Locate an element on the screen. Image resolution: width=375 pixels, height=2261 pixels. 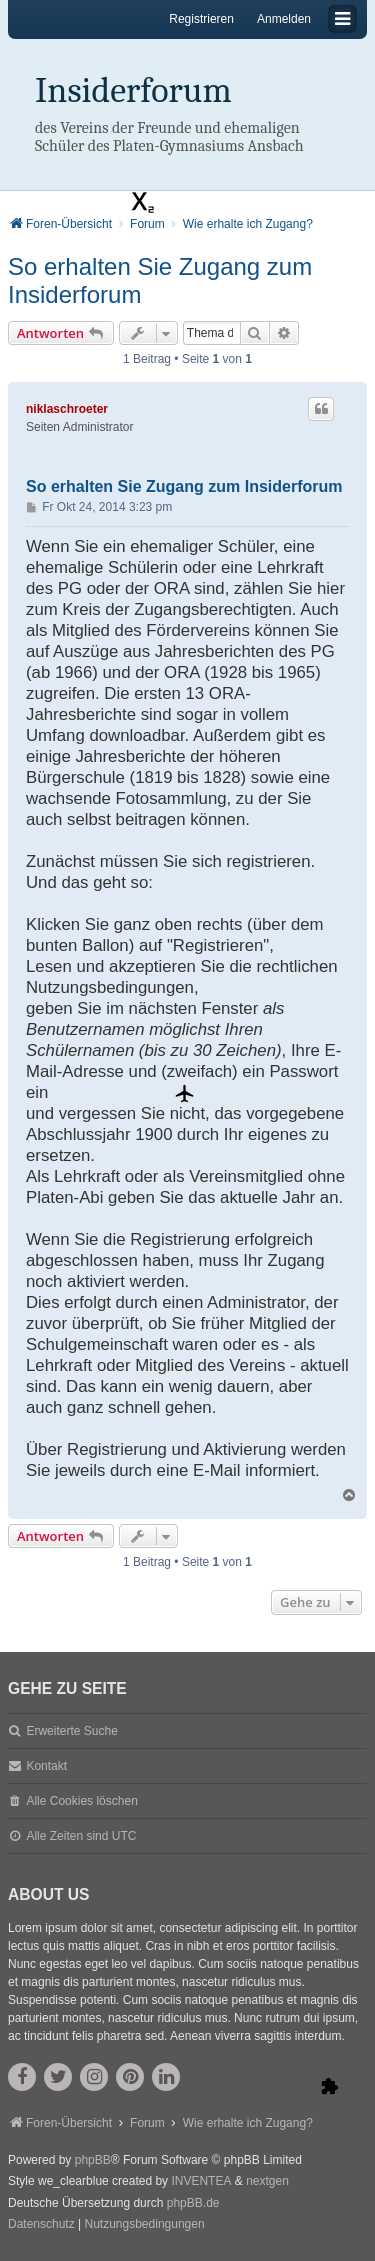
format text as subscript is located at coordinates (139, 202).